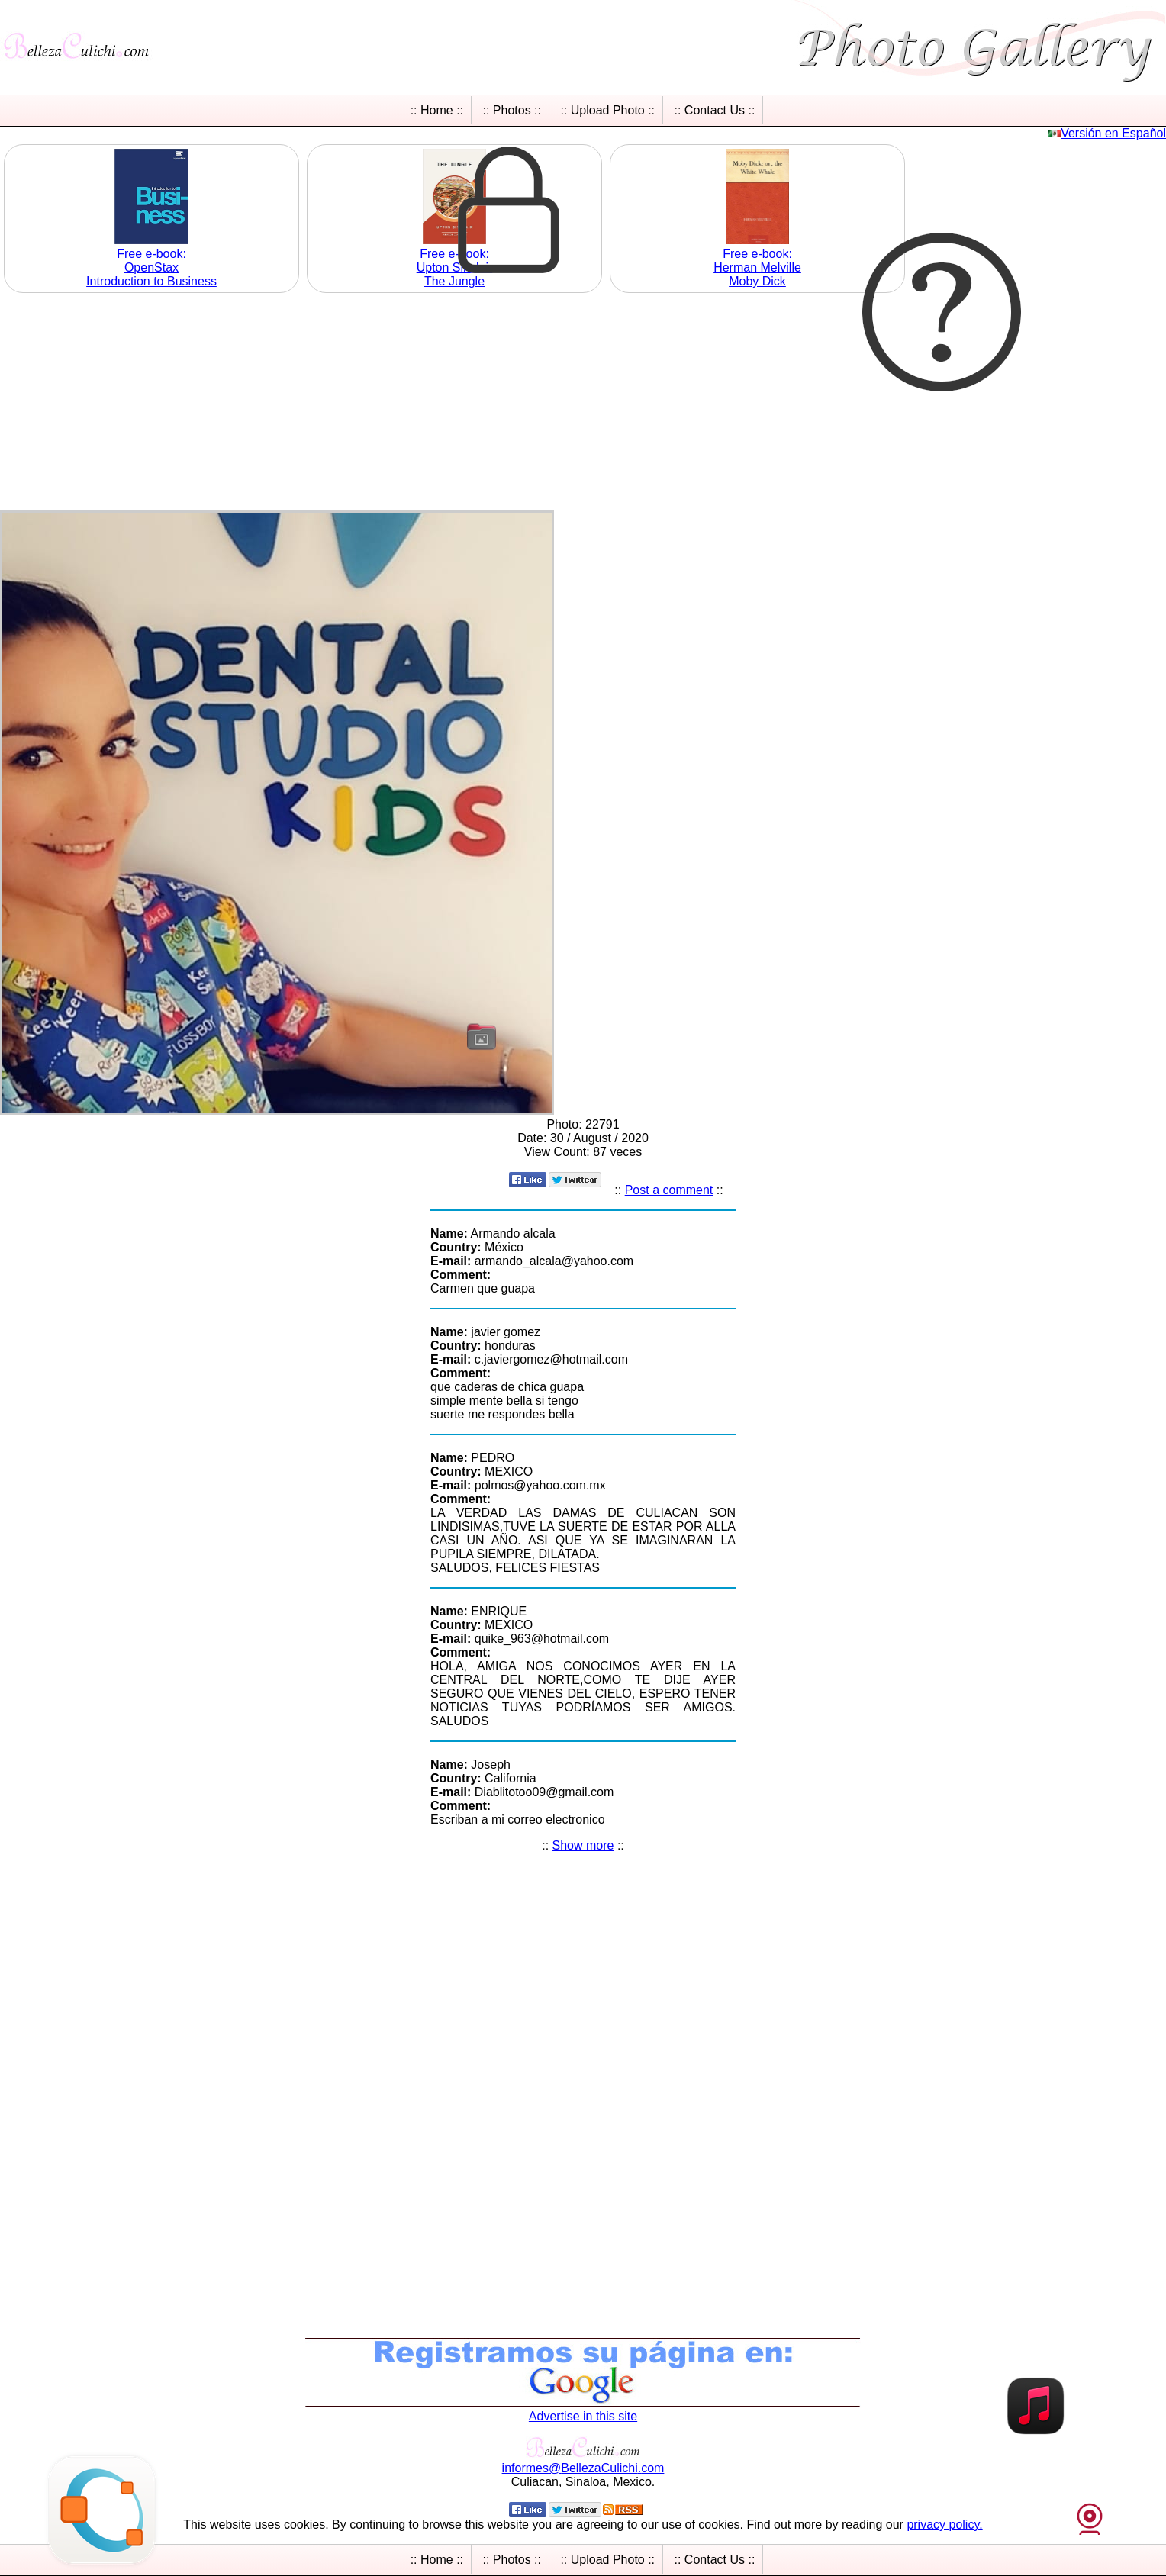 This screenshot has height=2576, width=1166. I want to click on access help or support resources, so click(942, 312).